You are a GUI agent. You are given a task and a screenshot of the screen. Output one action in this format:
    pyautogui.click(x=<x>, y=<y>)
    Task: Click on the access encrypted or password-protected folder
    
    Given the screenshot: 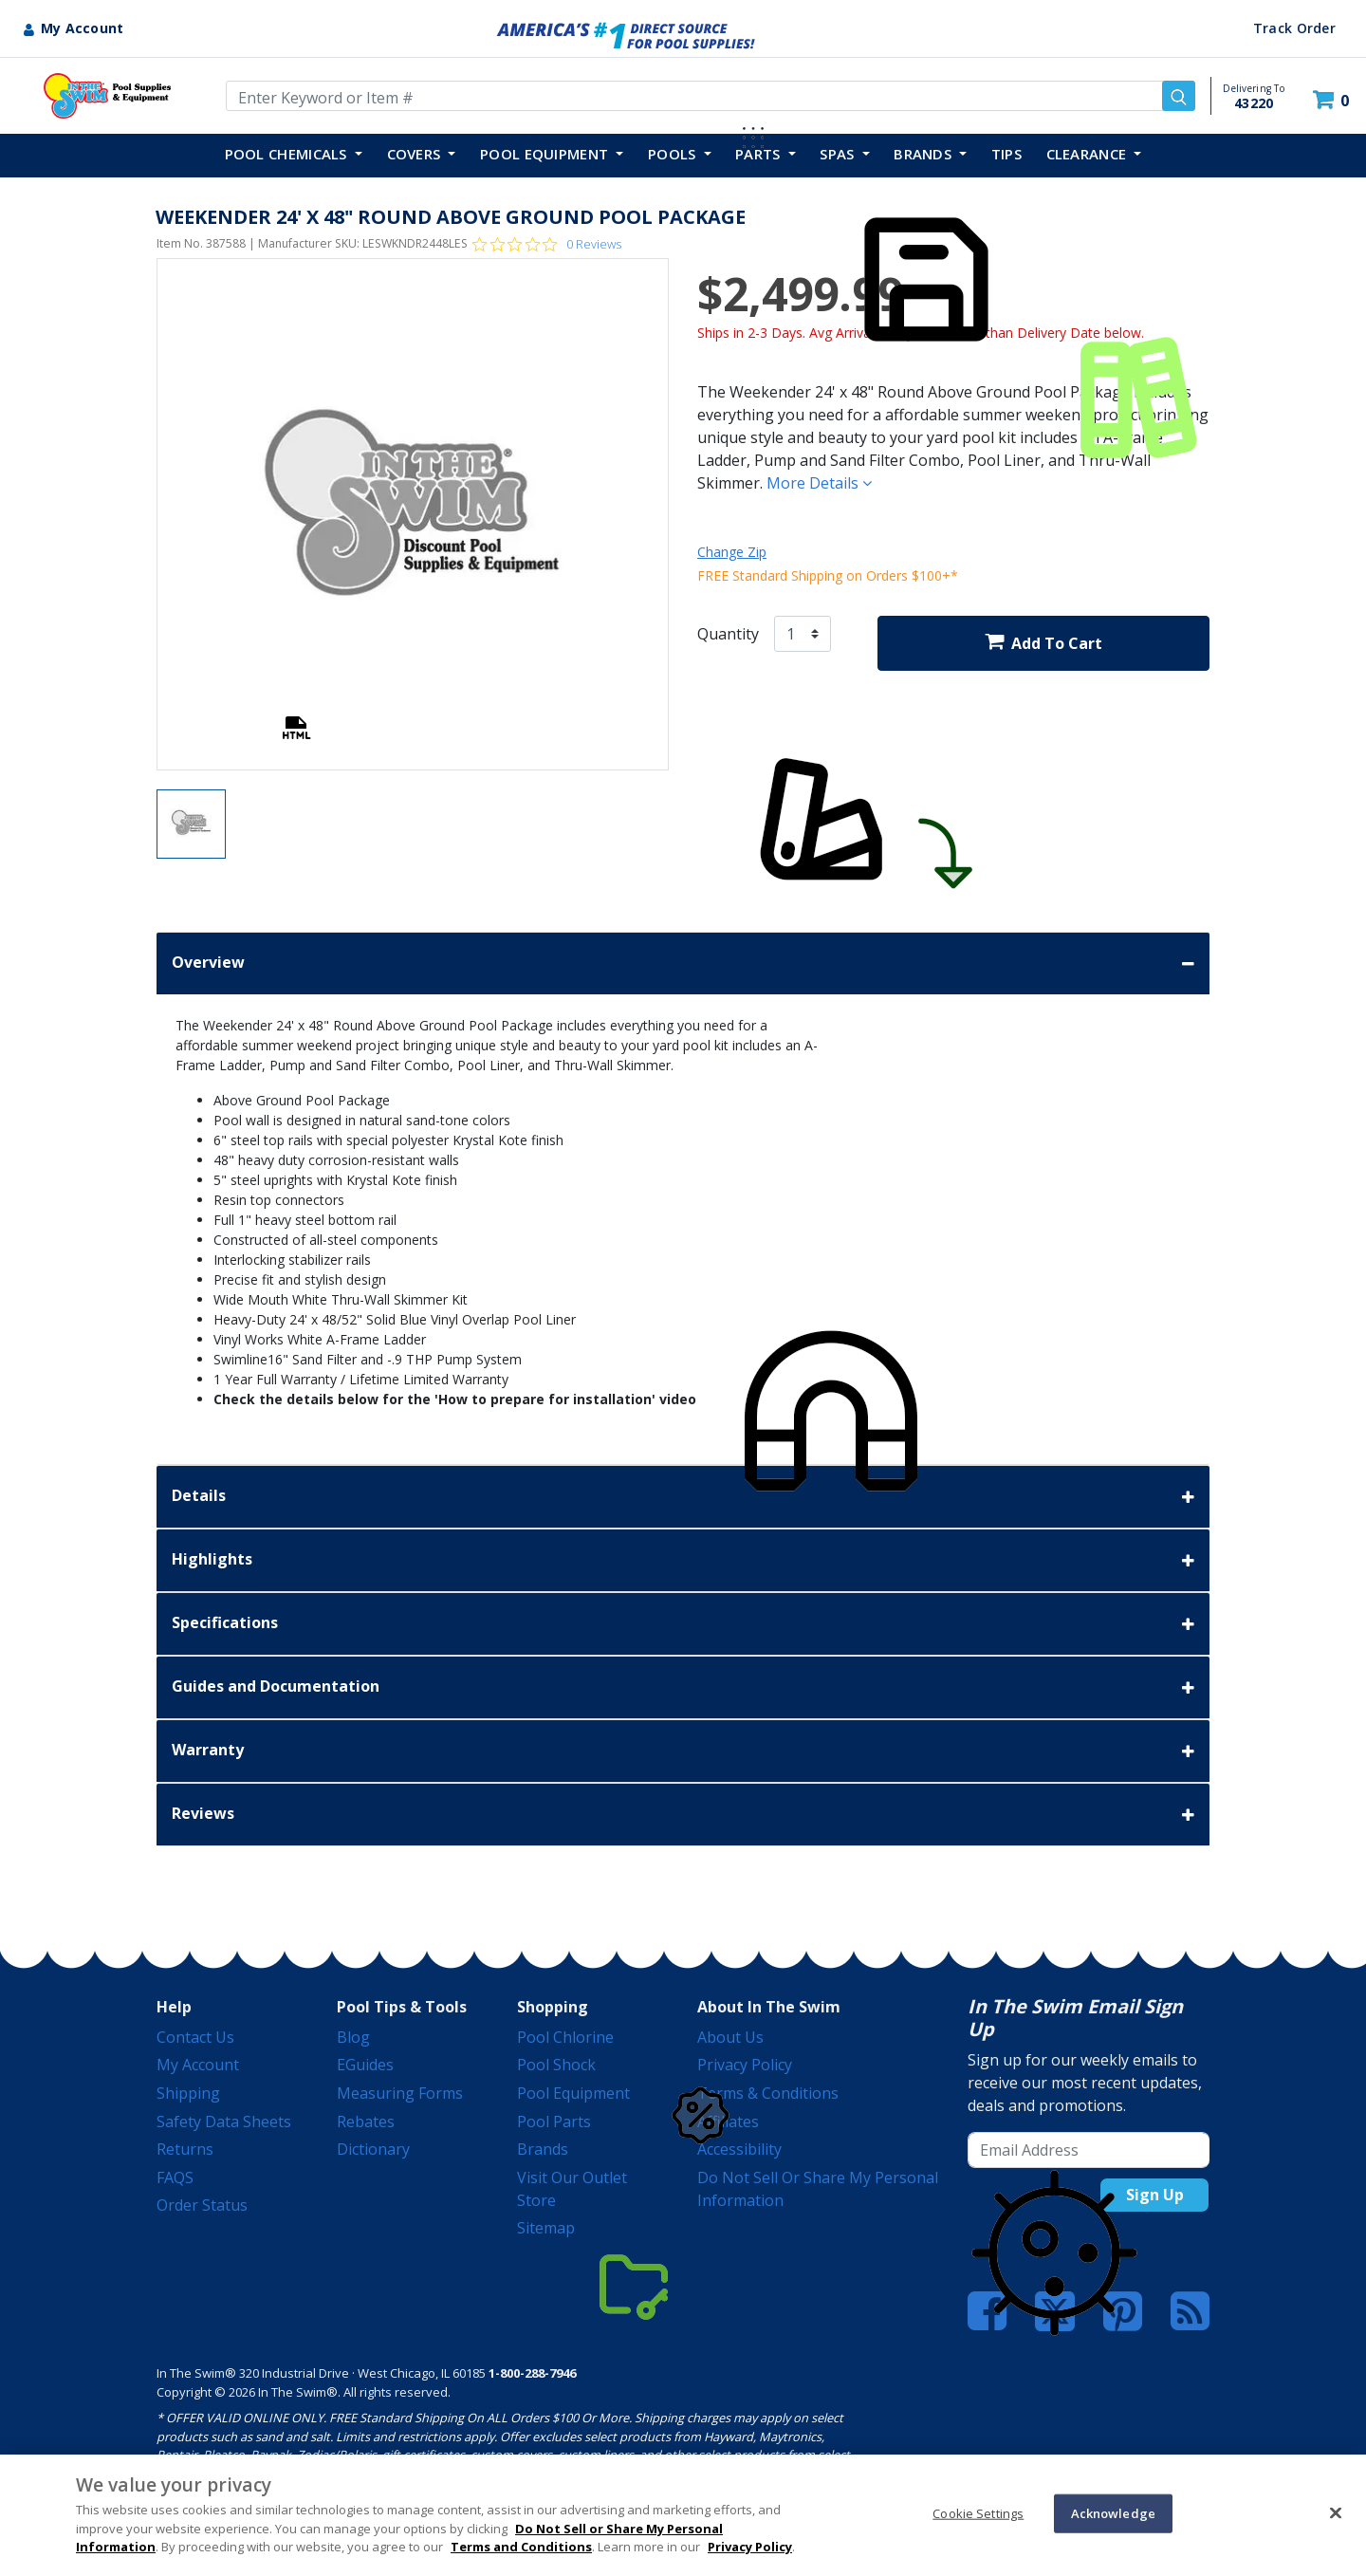 What is the action you would take?
    pyautogui.click(x=634, y=2286)
    